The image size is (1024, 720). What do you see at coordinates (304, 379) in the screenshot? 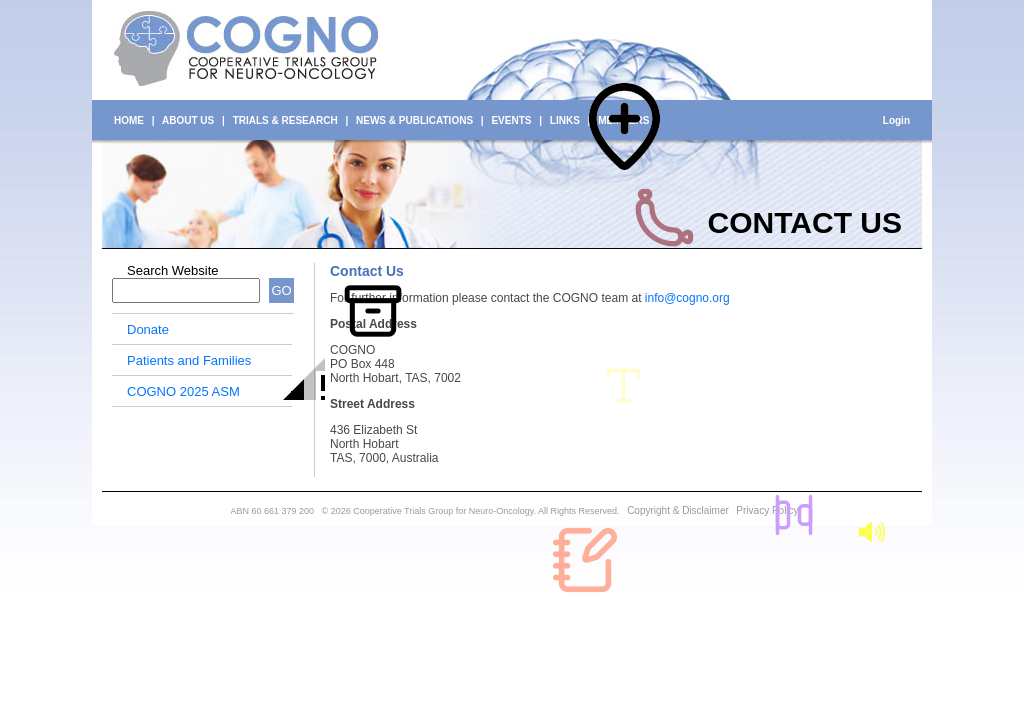
I see `indicates weak cellular signal with no internet connection` at bounding box center [304, 379].